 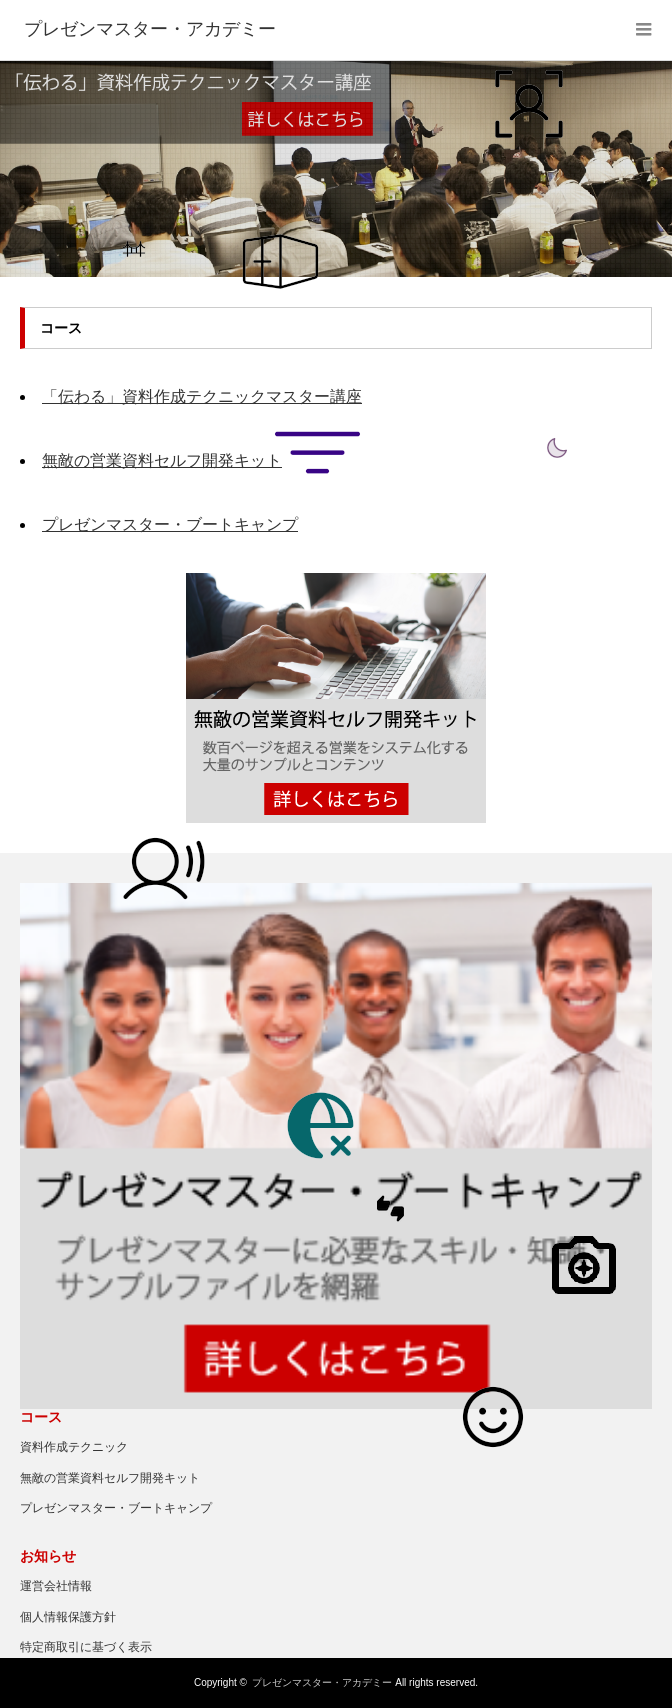 I want to click on view shipping or freight details, so click(x=280, y=261).